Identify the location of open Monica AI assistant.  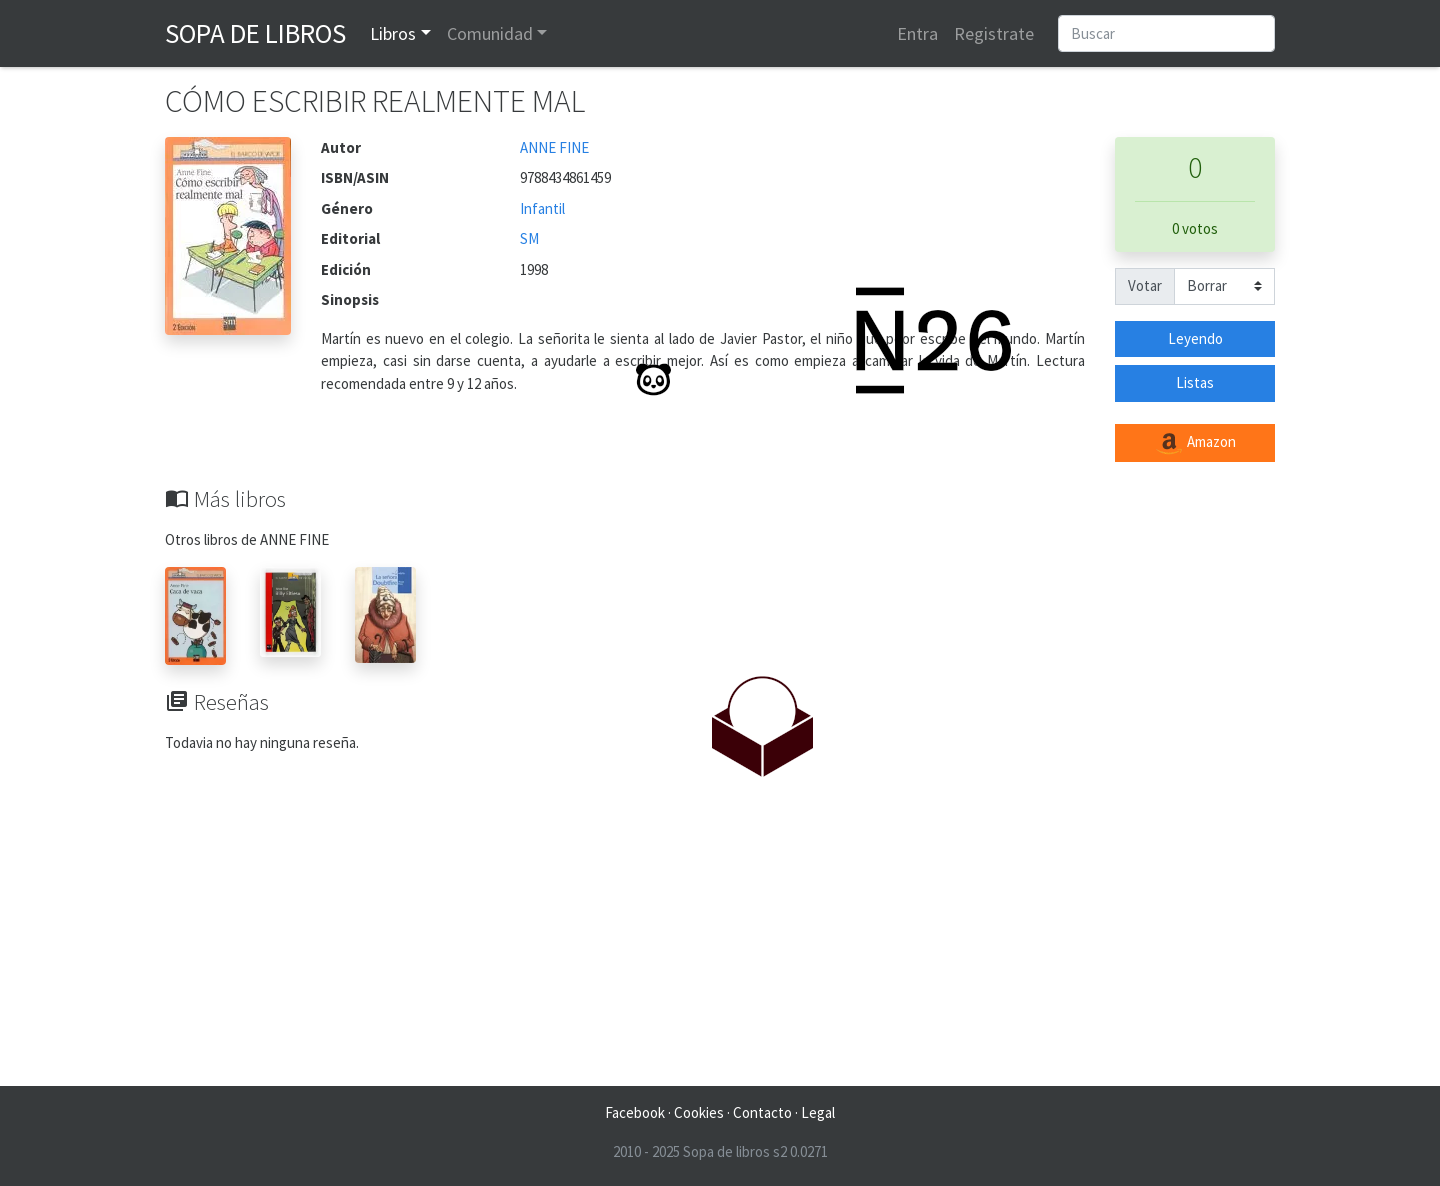
(653, 379).